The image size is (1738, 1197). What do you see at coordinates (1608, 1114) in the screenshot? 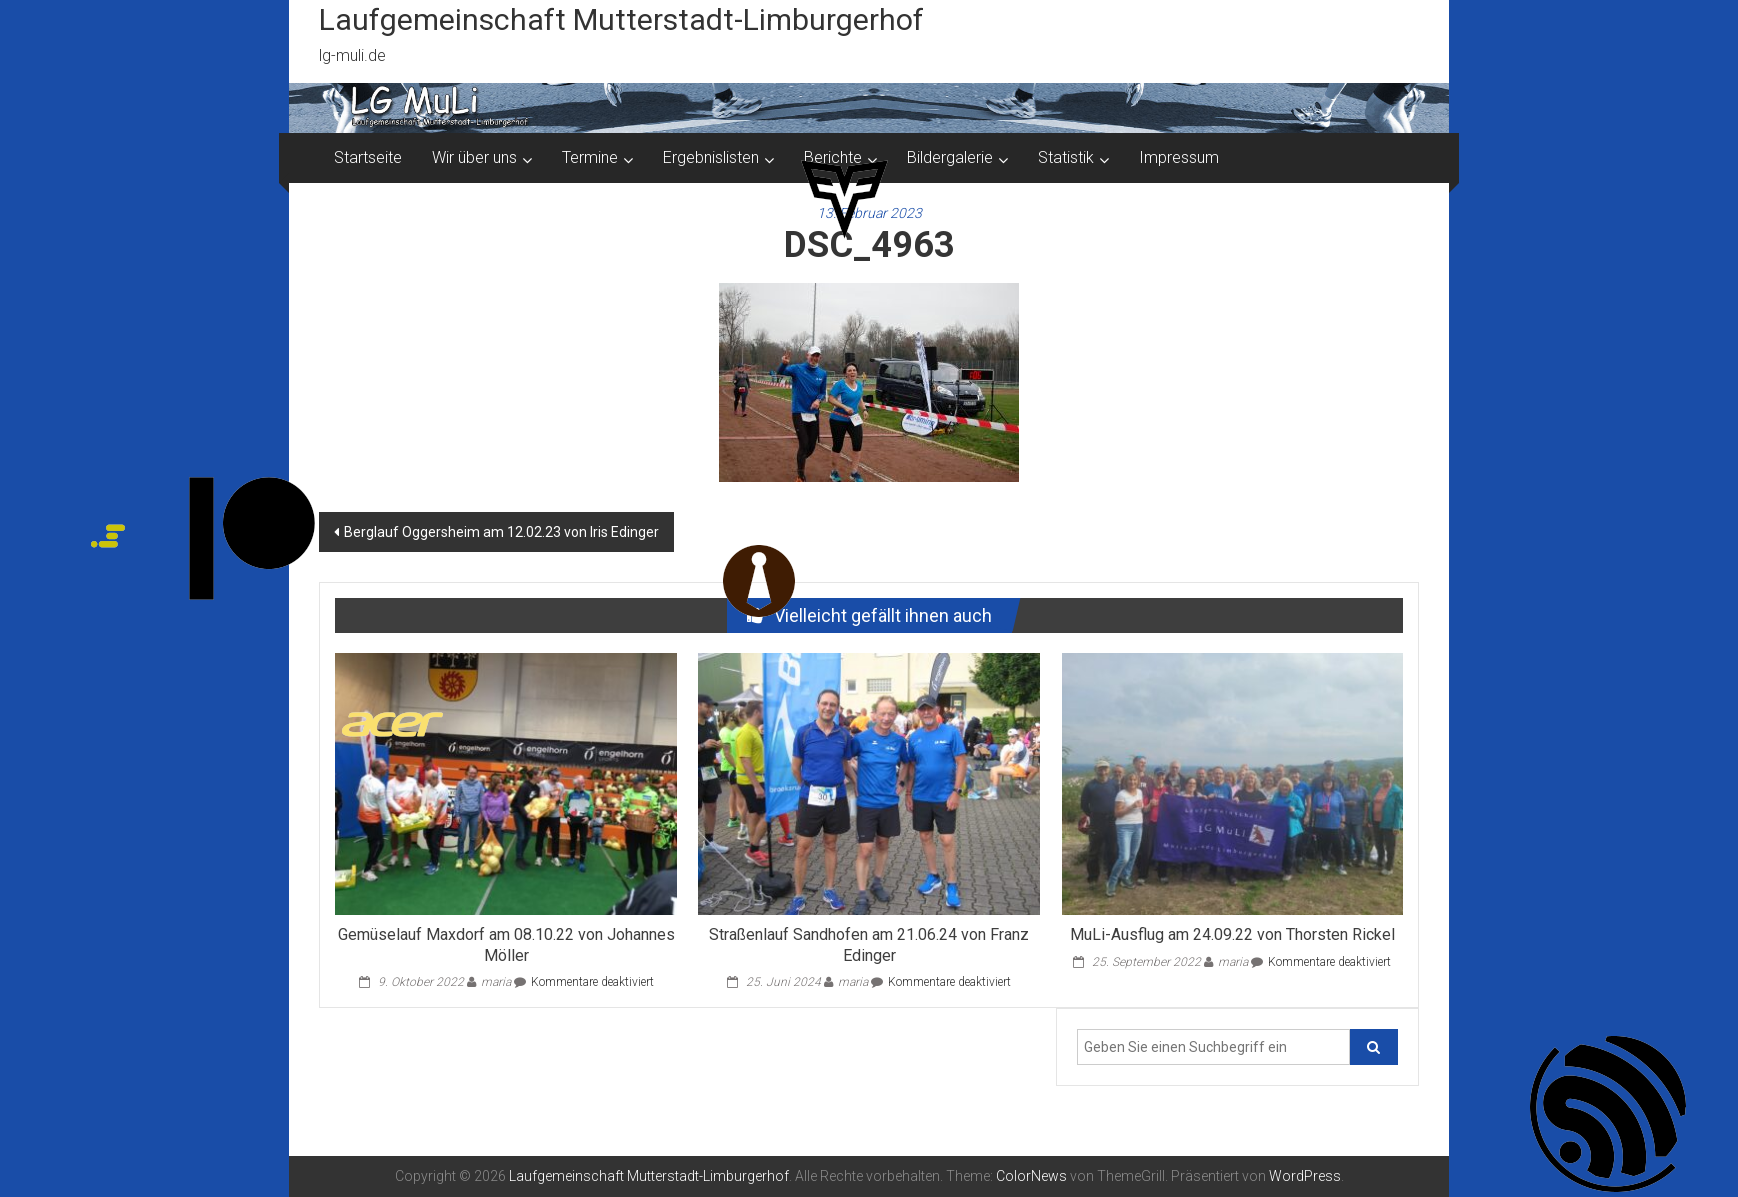
I see `espressif systems company logo` at bounding box center [1608, 1114].